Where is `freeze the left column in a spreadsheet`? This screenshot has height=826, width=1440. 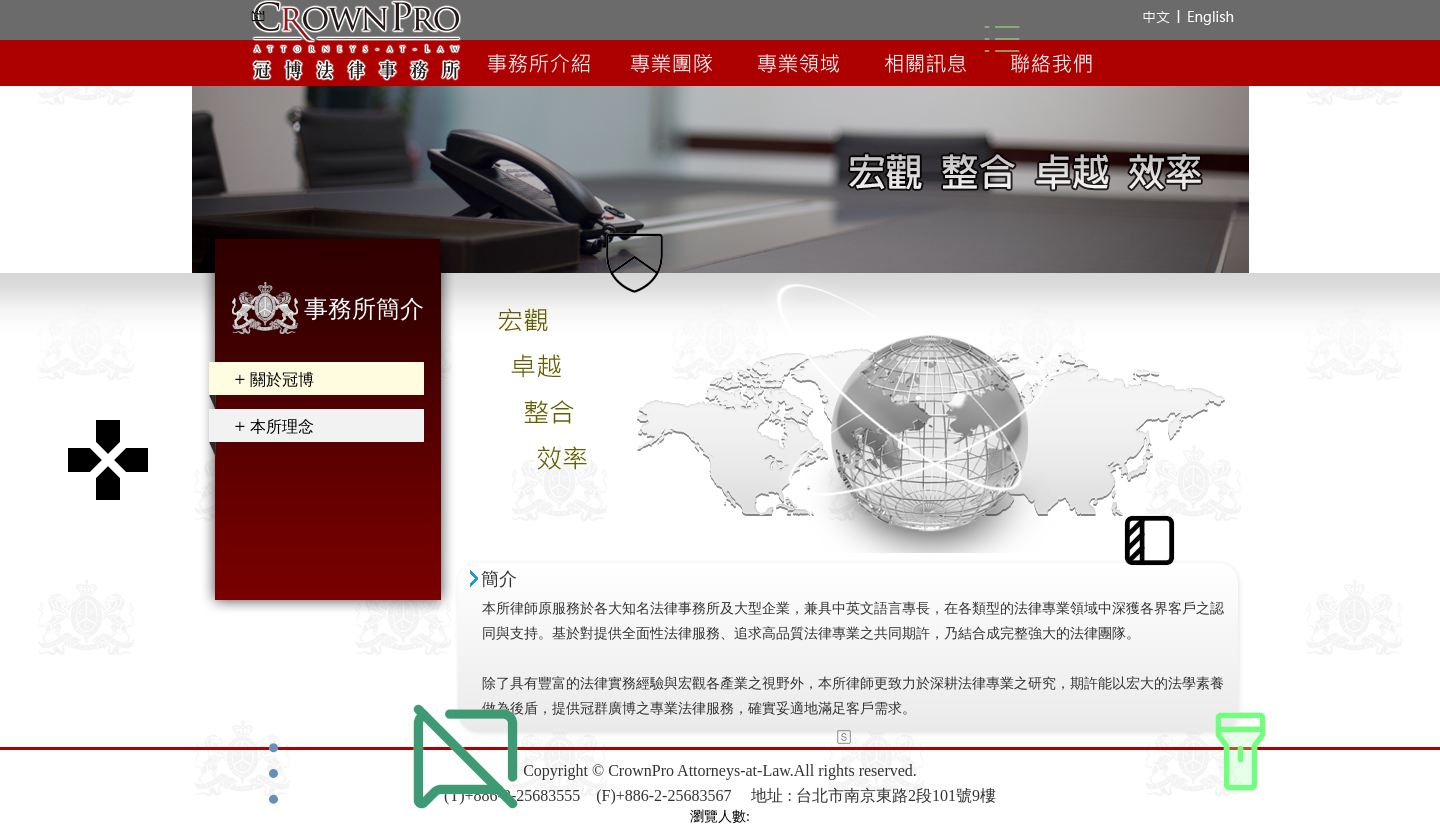 freeze the left column in a spreadsheet is located at coordinates (1149, 540).